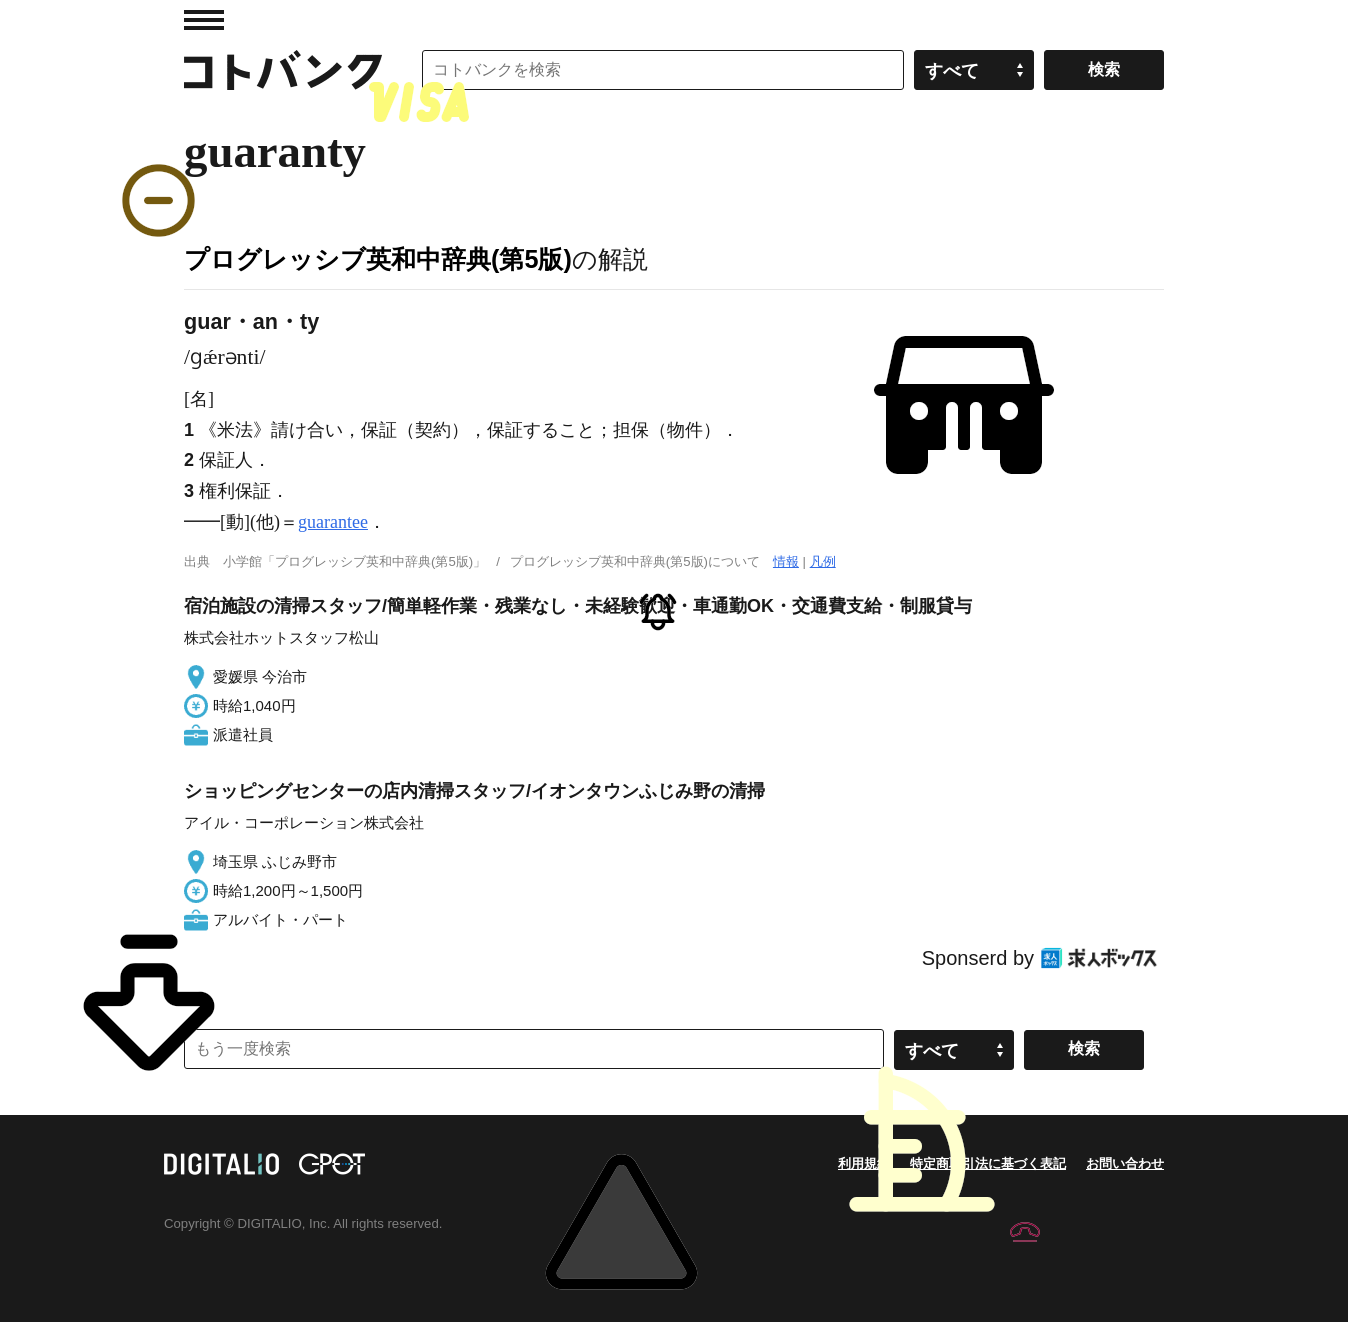  I want to click on select off-road or adventure vehicle type, so click(964, 408).